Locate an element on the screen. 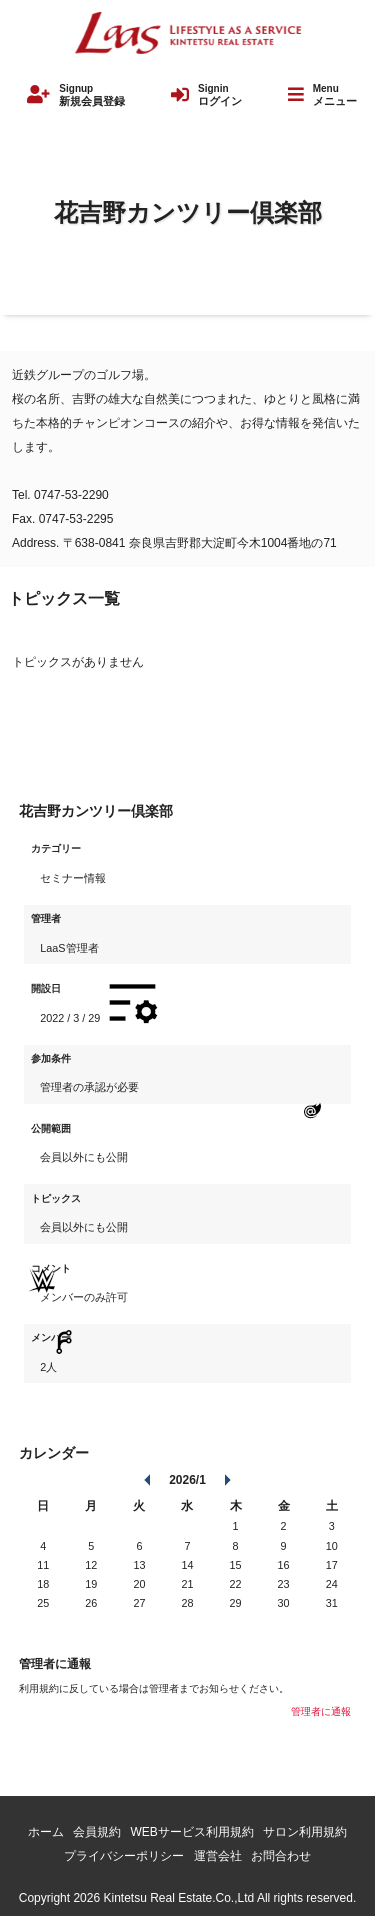 The image size is (375, 1916). WWE official logo is located at coordinates (42, 1280).